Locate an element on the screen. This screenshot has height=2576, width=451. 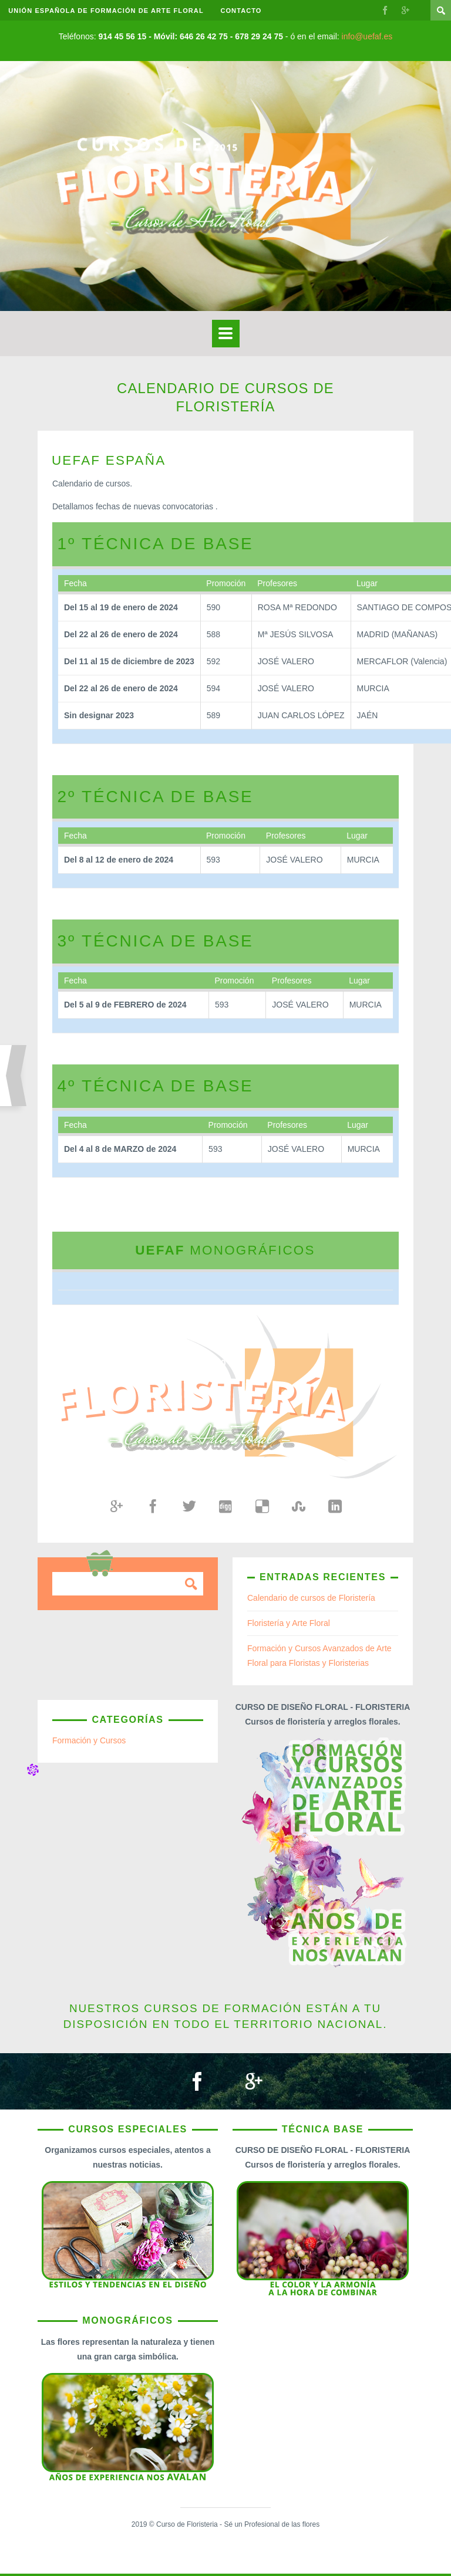
access mining or resource collection game feature is located at coordinates (100, 1562).